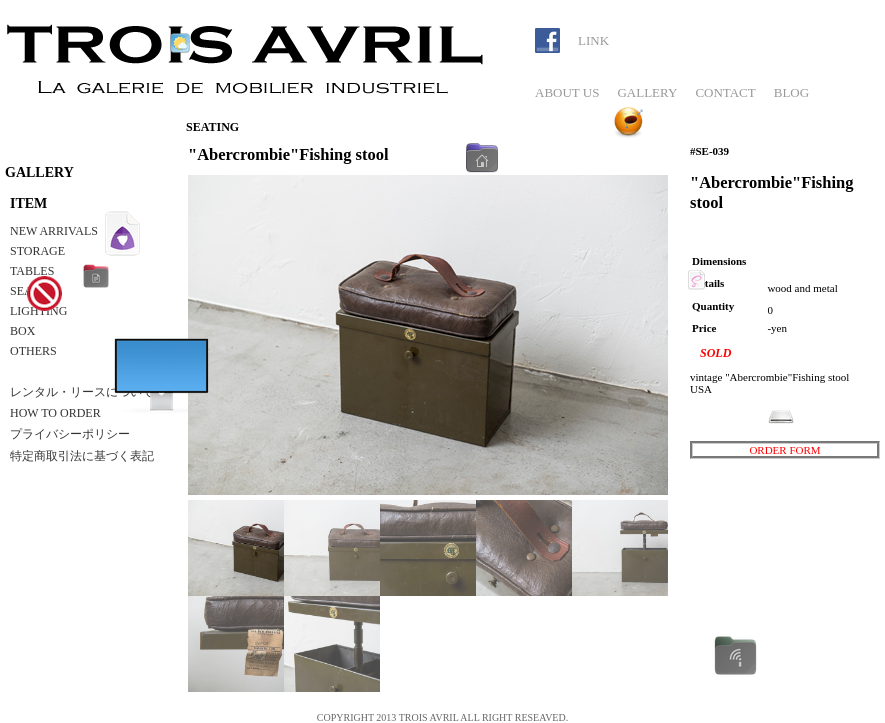 This screenshot has height=723, width=885. What do you see at coordinates (735, 655) in the screenshot?
I see `open insync cloud sync folder` at bounding box center [735, 655].